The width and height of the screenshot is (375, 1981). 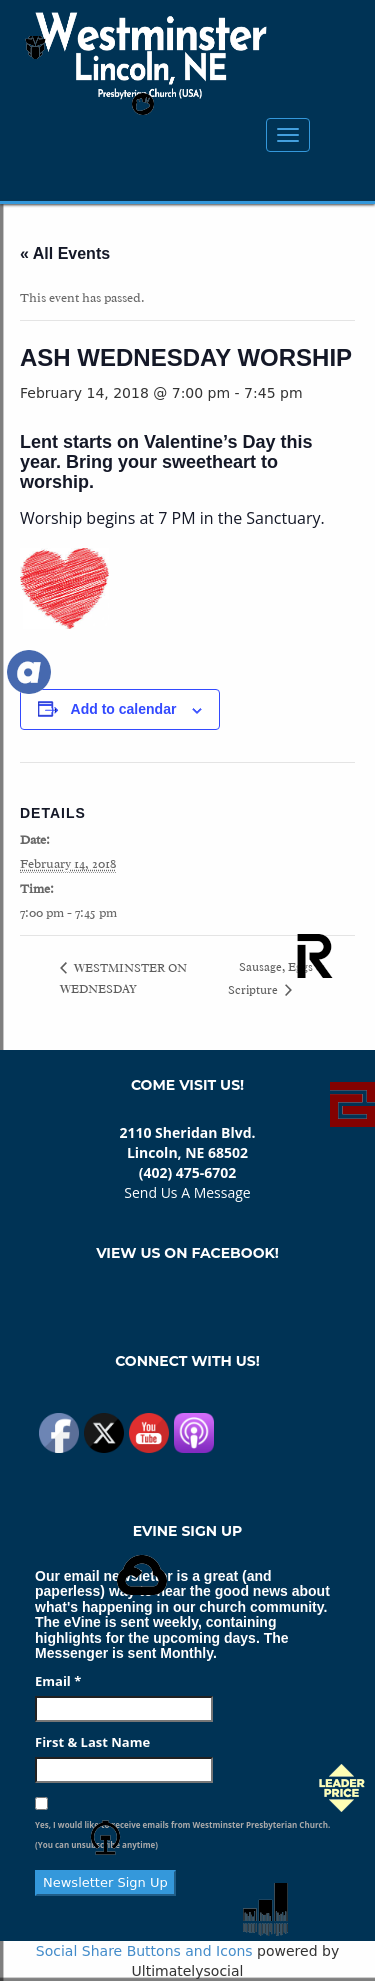 What do you see at coordinates (315, 956) in the screenshot?
I see `open the Revolut banking app` at bounding box center [315, 956].